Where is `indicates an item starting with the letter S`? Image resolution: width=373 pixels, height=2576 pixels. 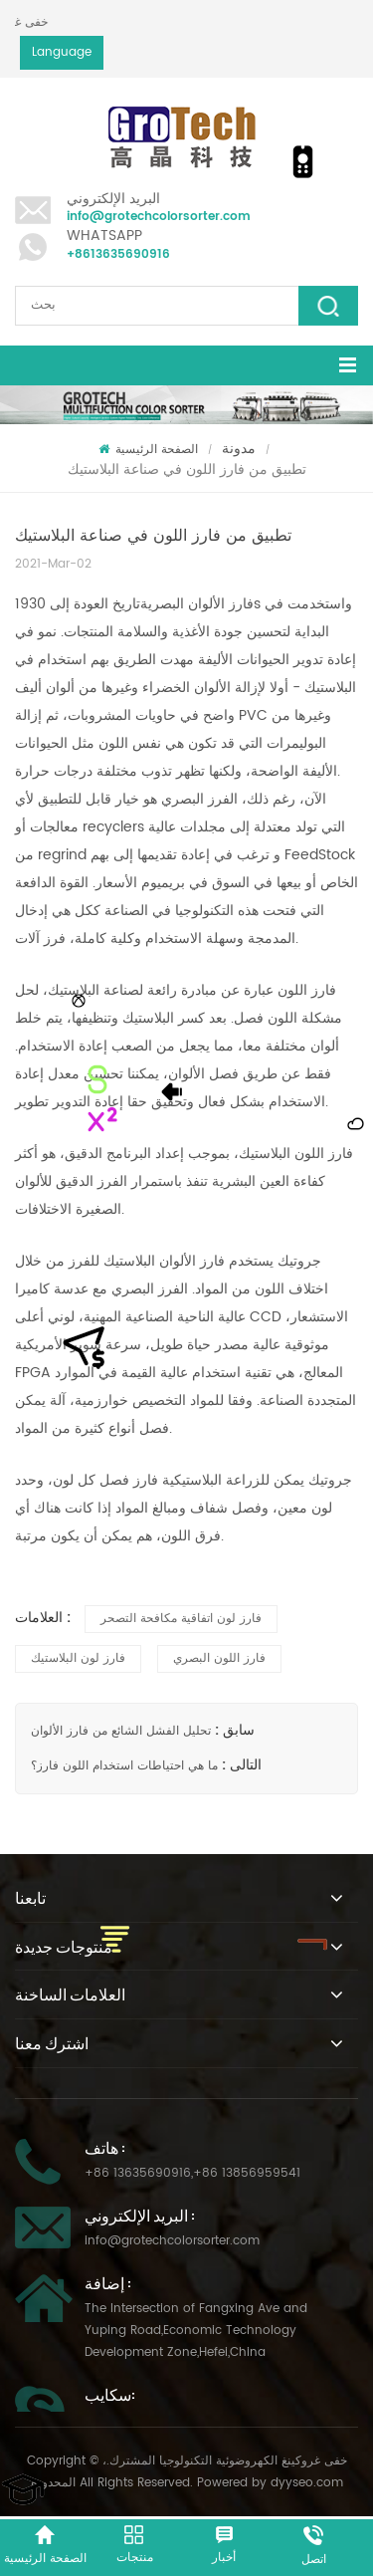
indicates an item starting with the letter S is located at coordinates (97, 1079).